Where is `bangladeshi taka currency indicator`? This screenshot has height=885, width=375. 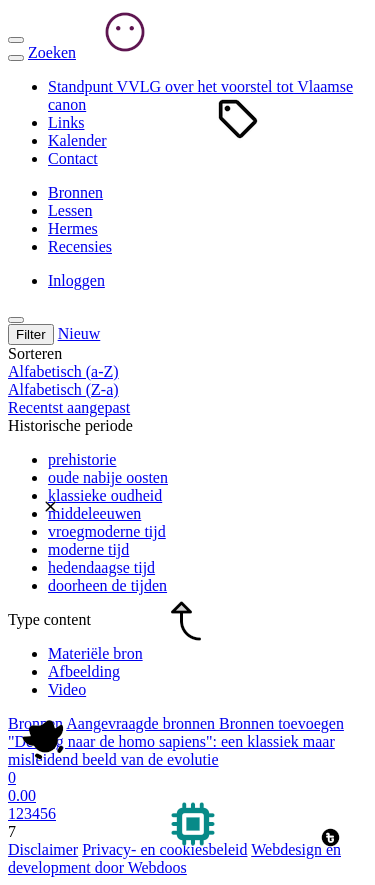 bangladeshi taka currency indicator is located at coordinates (330, 837).